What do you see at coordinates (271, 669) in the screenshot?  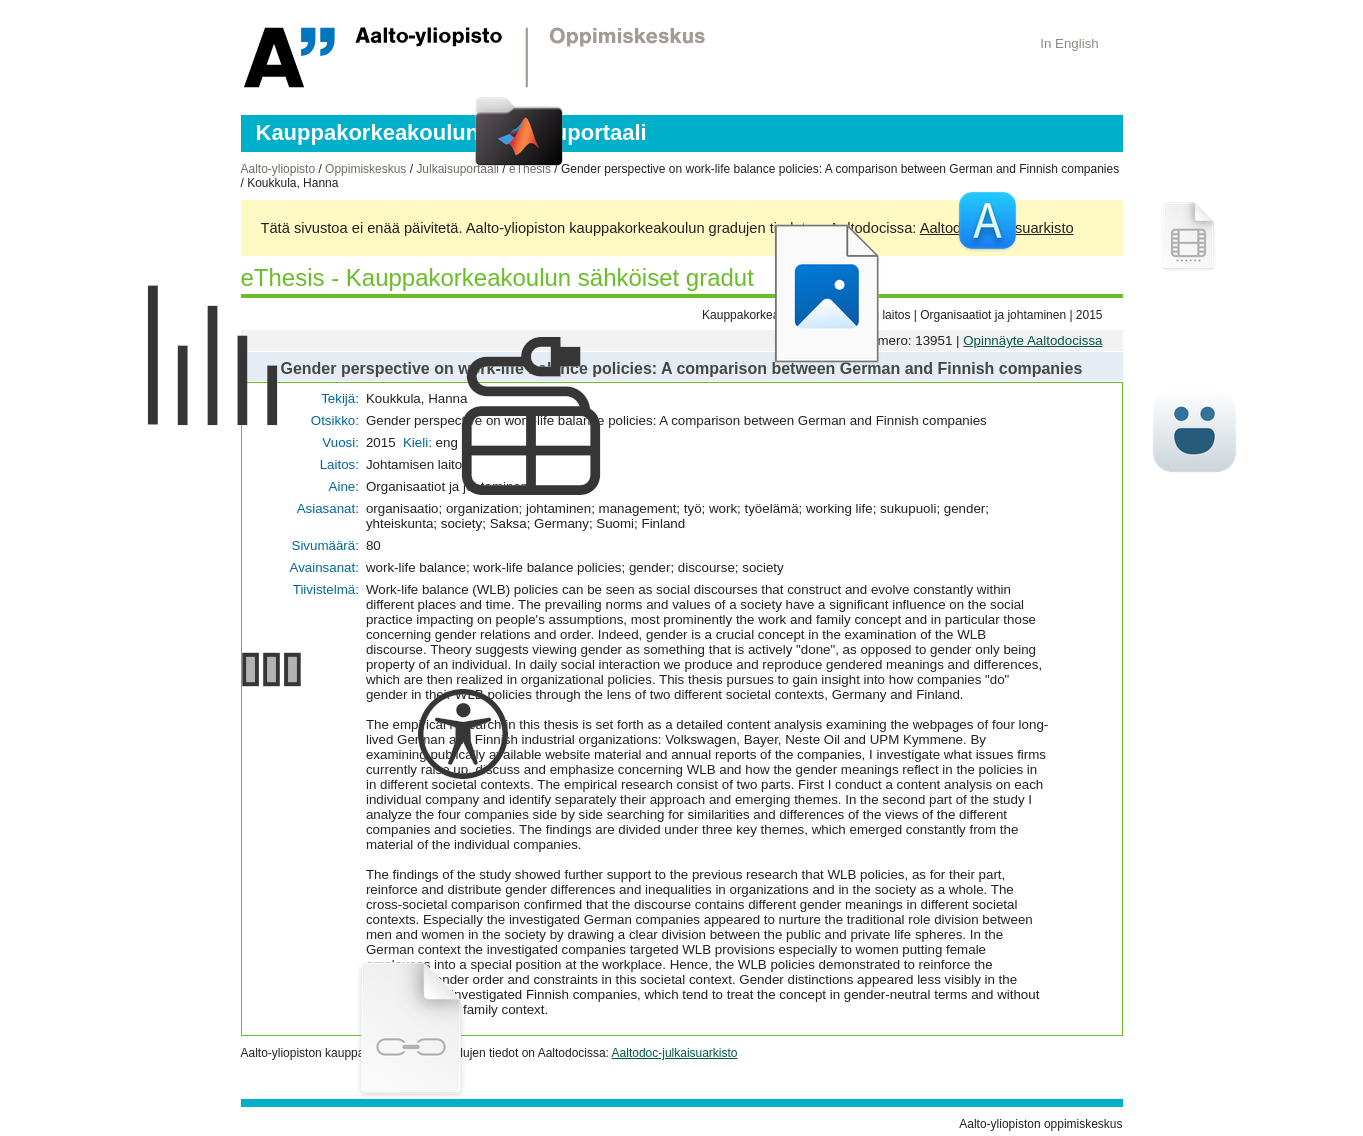 I see `switch between open workspaces or desktops` at bounding box center [271, 669].